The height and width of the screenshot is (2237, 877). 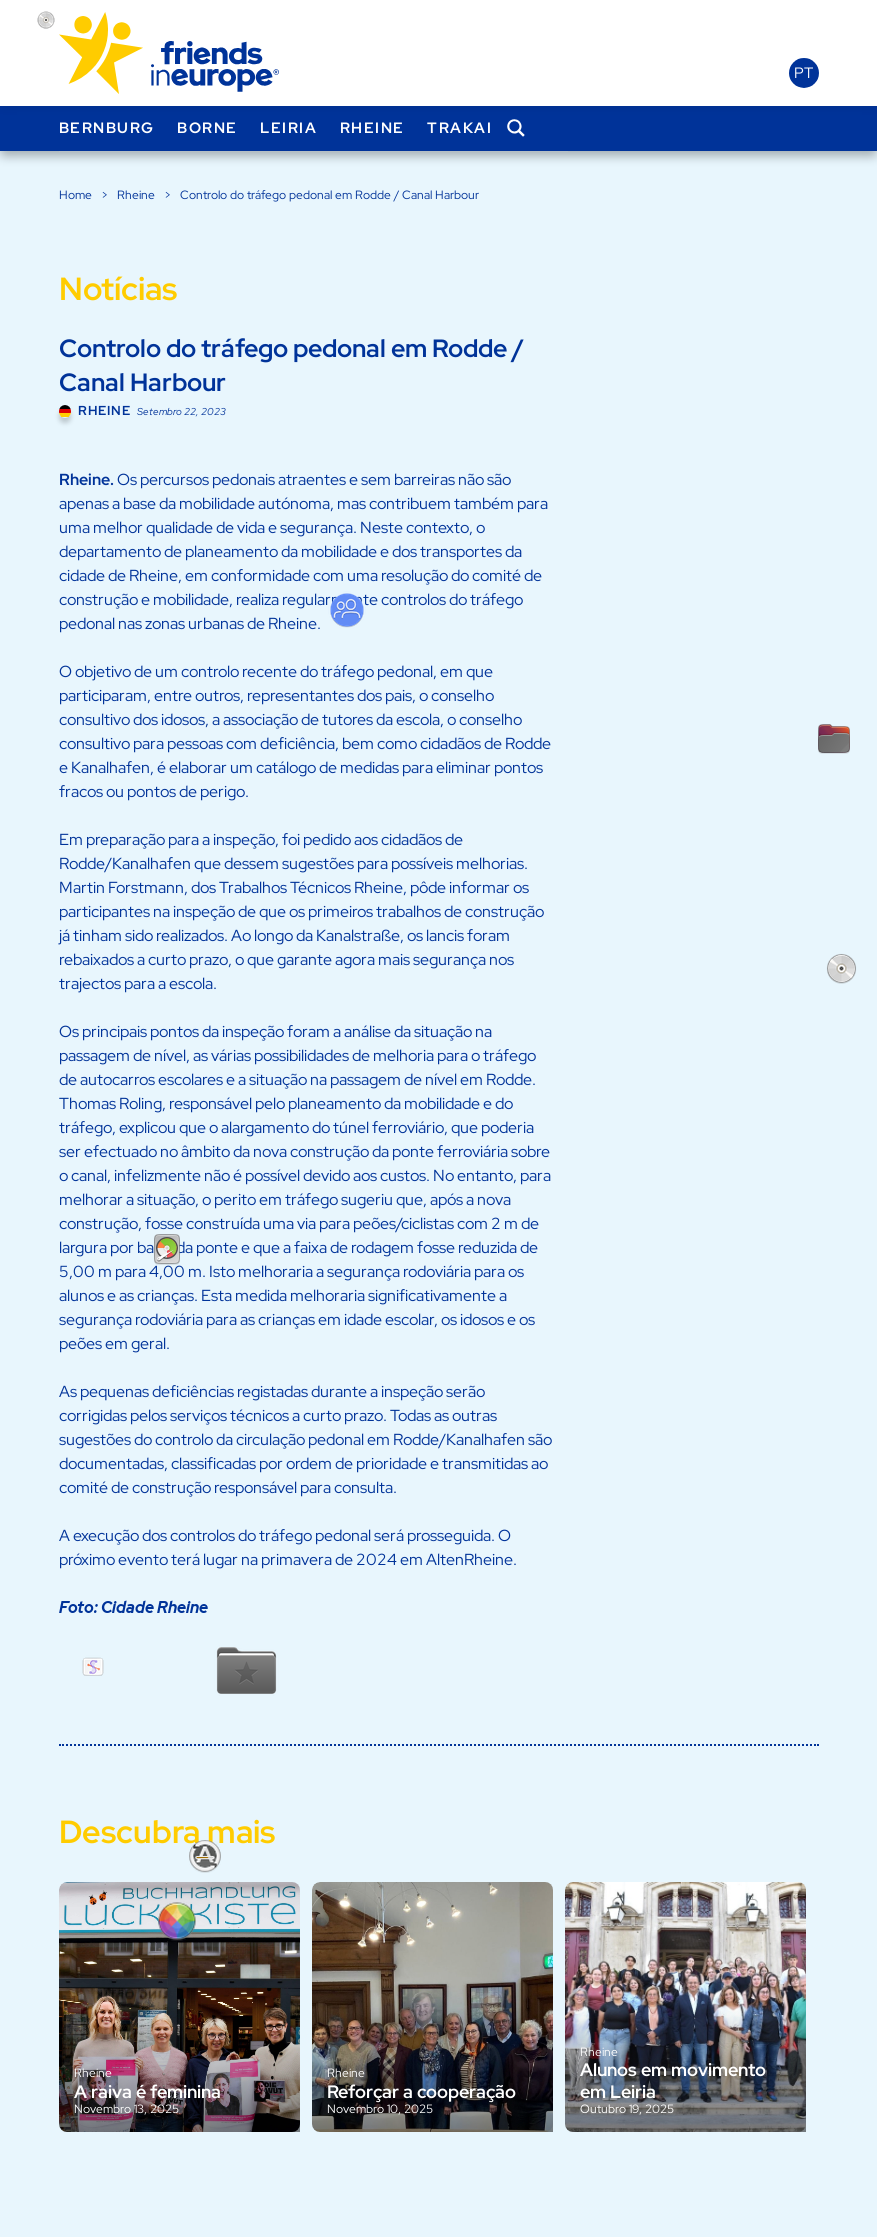 What do you see at coordinates (347, 610) in the screenshot?
I see `switch to a different user account` at bounding box center [347, 610].